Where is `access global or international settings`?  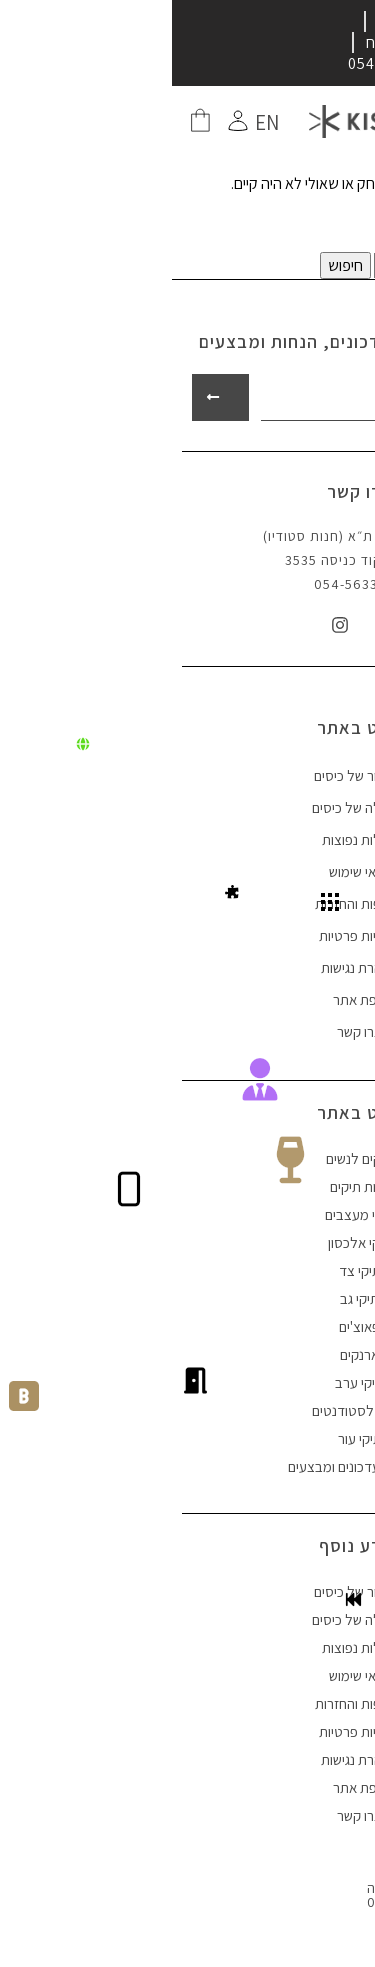 access global or international settings is located at coordinates (83, 744).